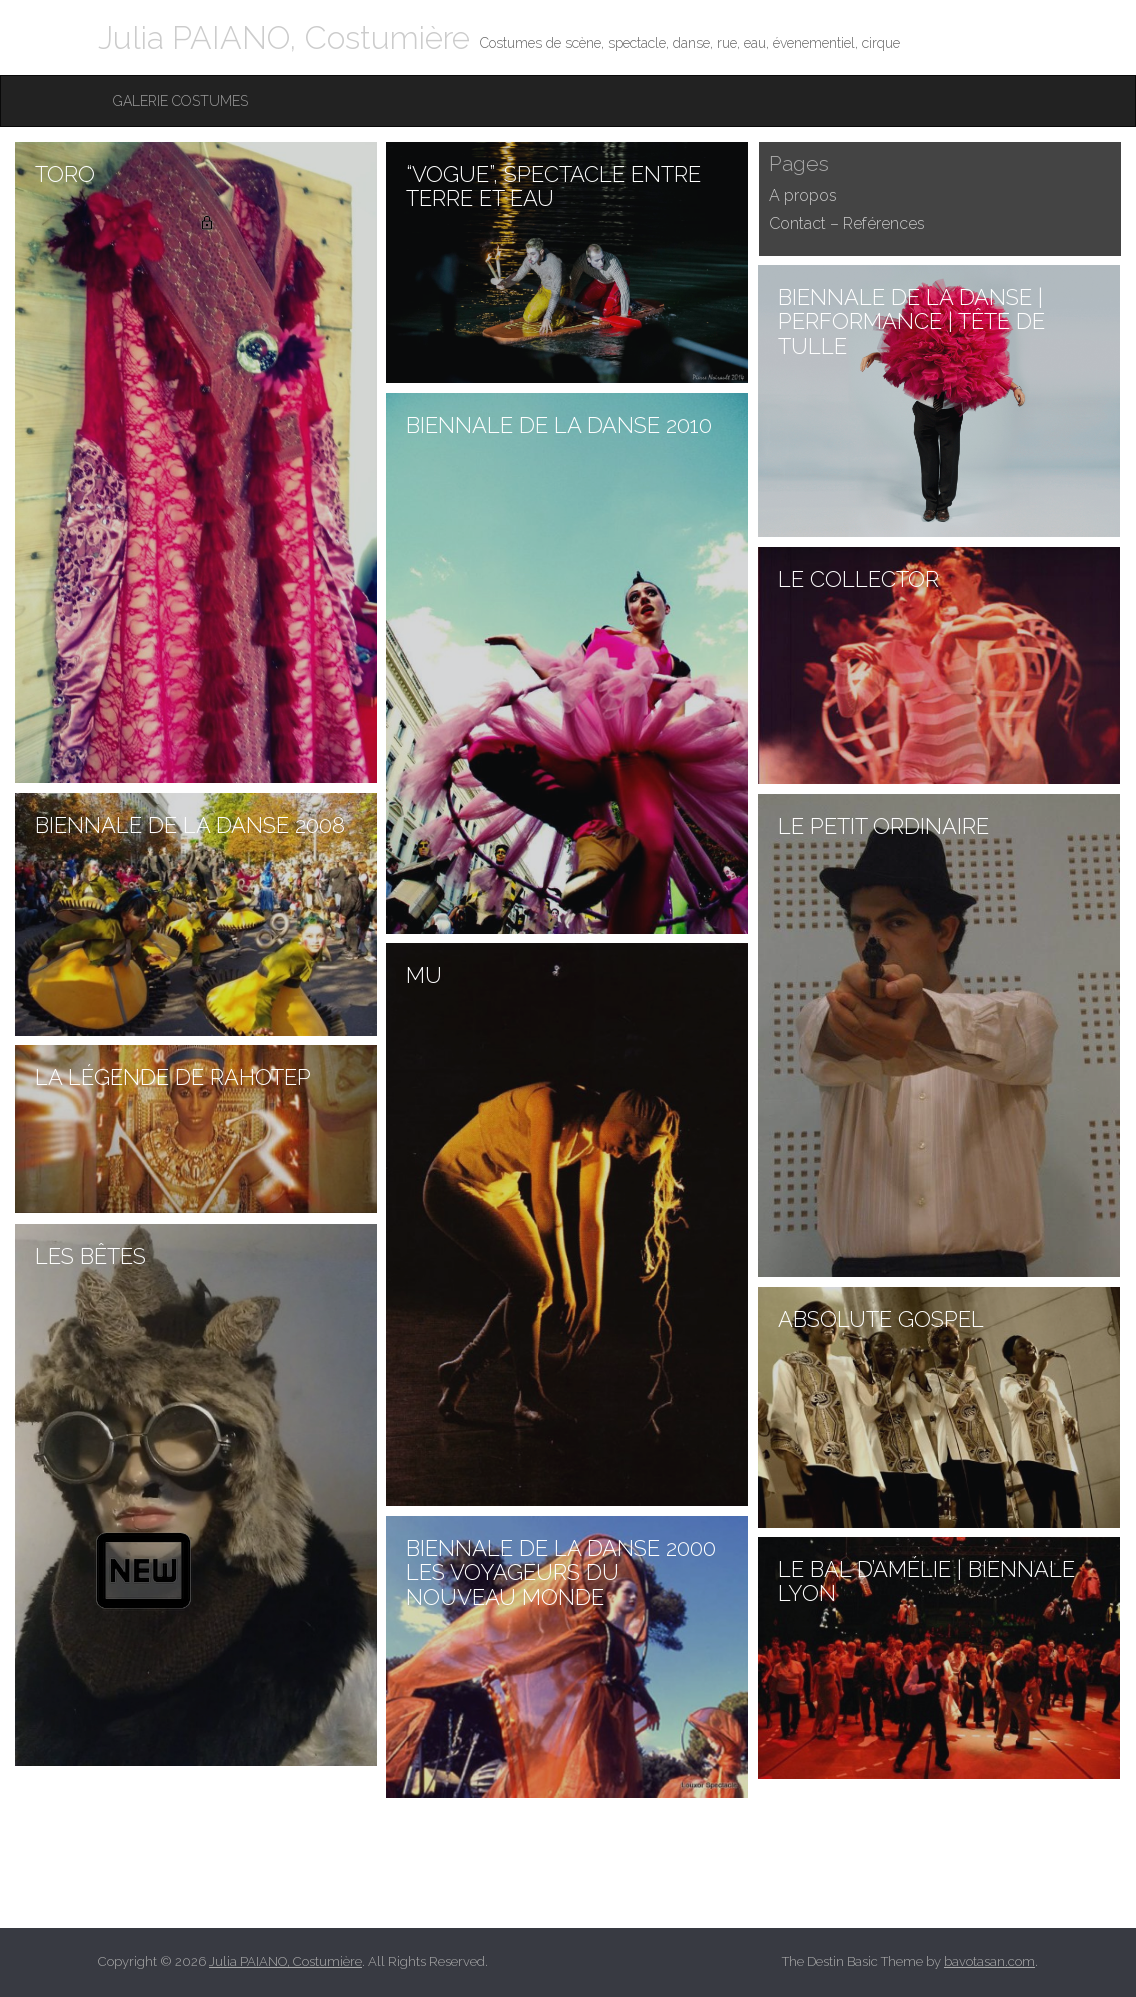 This screenshot has height=1997, width=1136. I want to click on indicates a secure connection, so click(207, 223).